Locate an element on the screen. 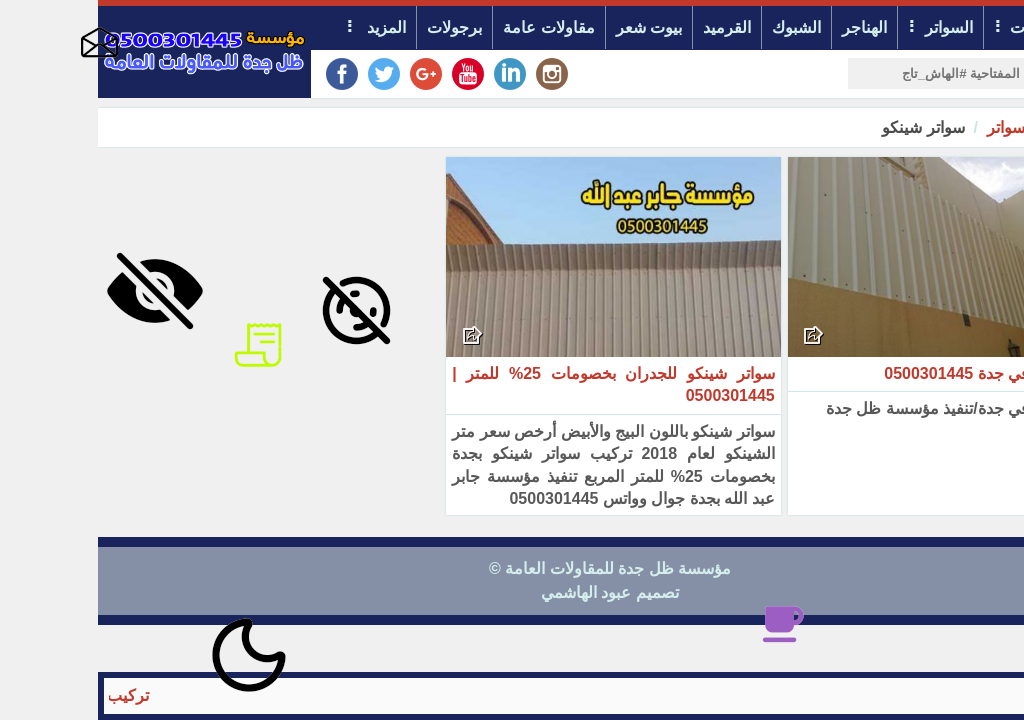 This screenshot has height=720, width=1024. toggle dark mode or night theme is located at coordinates (249, 655).